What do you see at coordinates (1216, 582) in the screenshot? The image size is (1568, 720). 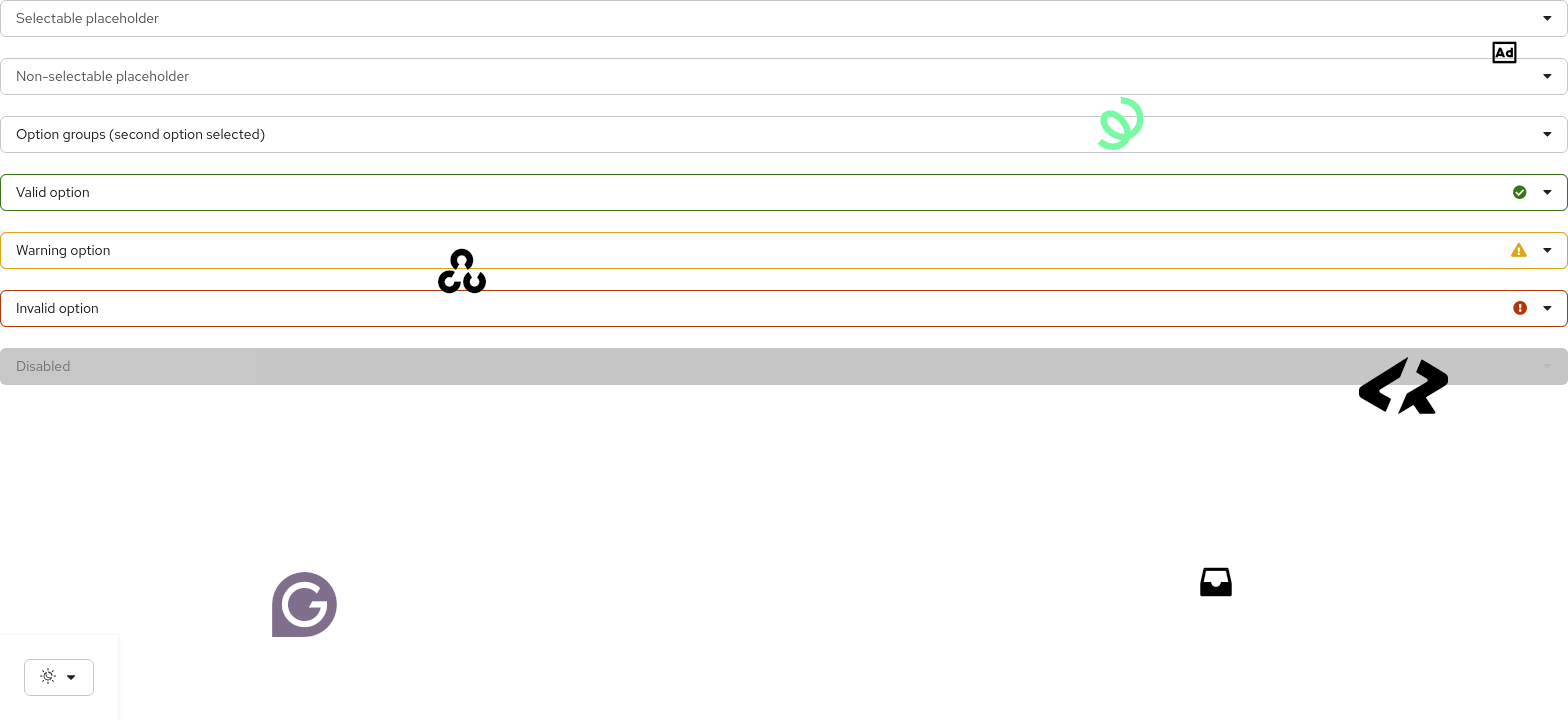 I see `view inbox messages` at bounding box center [1216, 582].